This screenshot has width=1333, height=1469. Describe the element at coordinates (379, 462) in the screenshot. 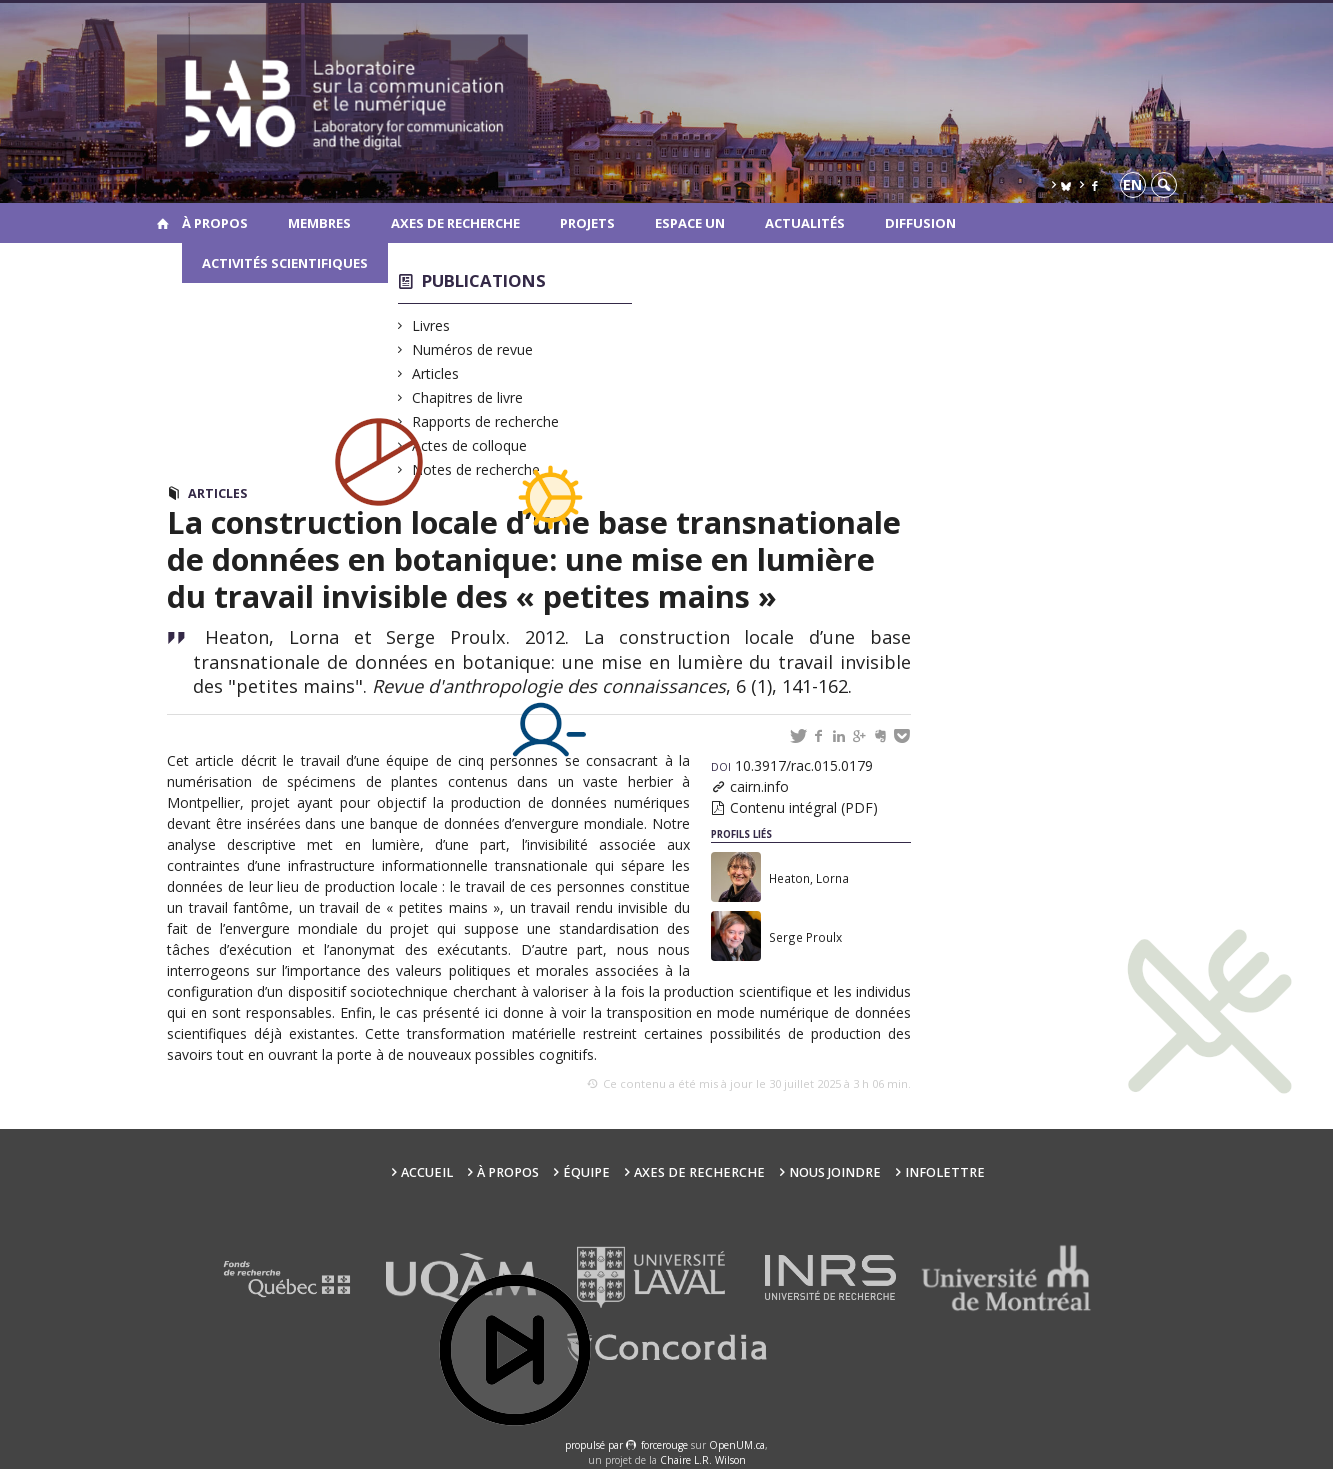

I see `view analytics or statistics breakdown` at that location.